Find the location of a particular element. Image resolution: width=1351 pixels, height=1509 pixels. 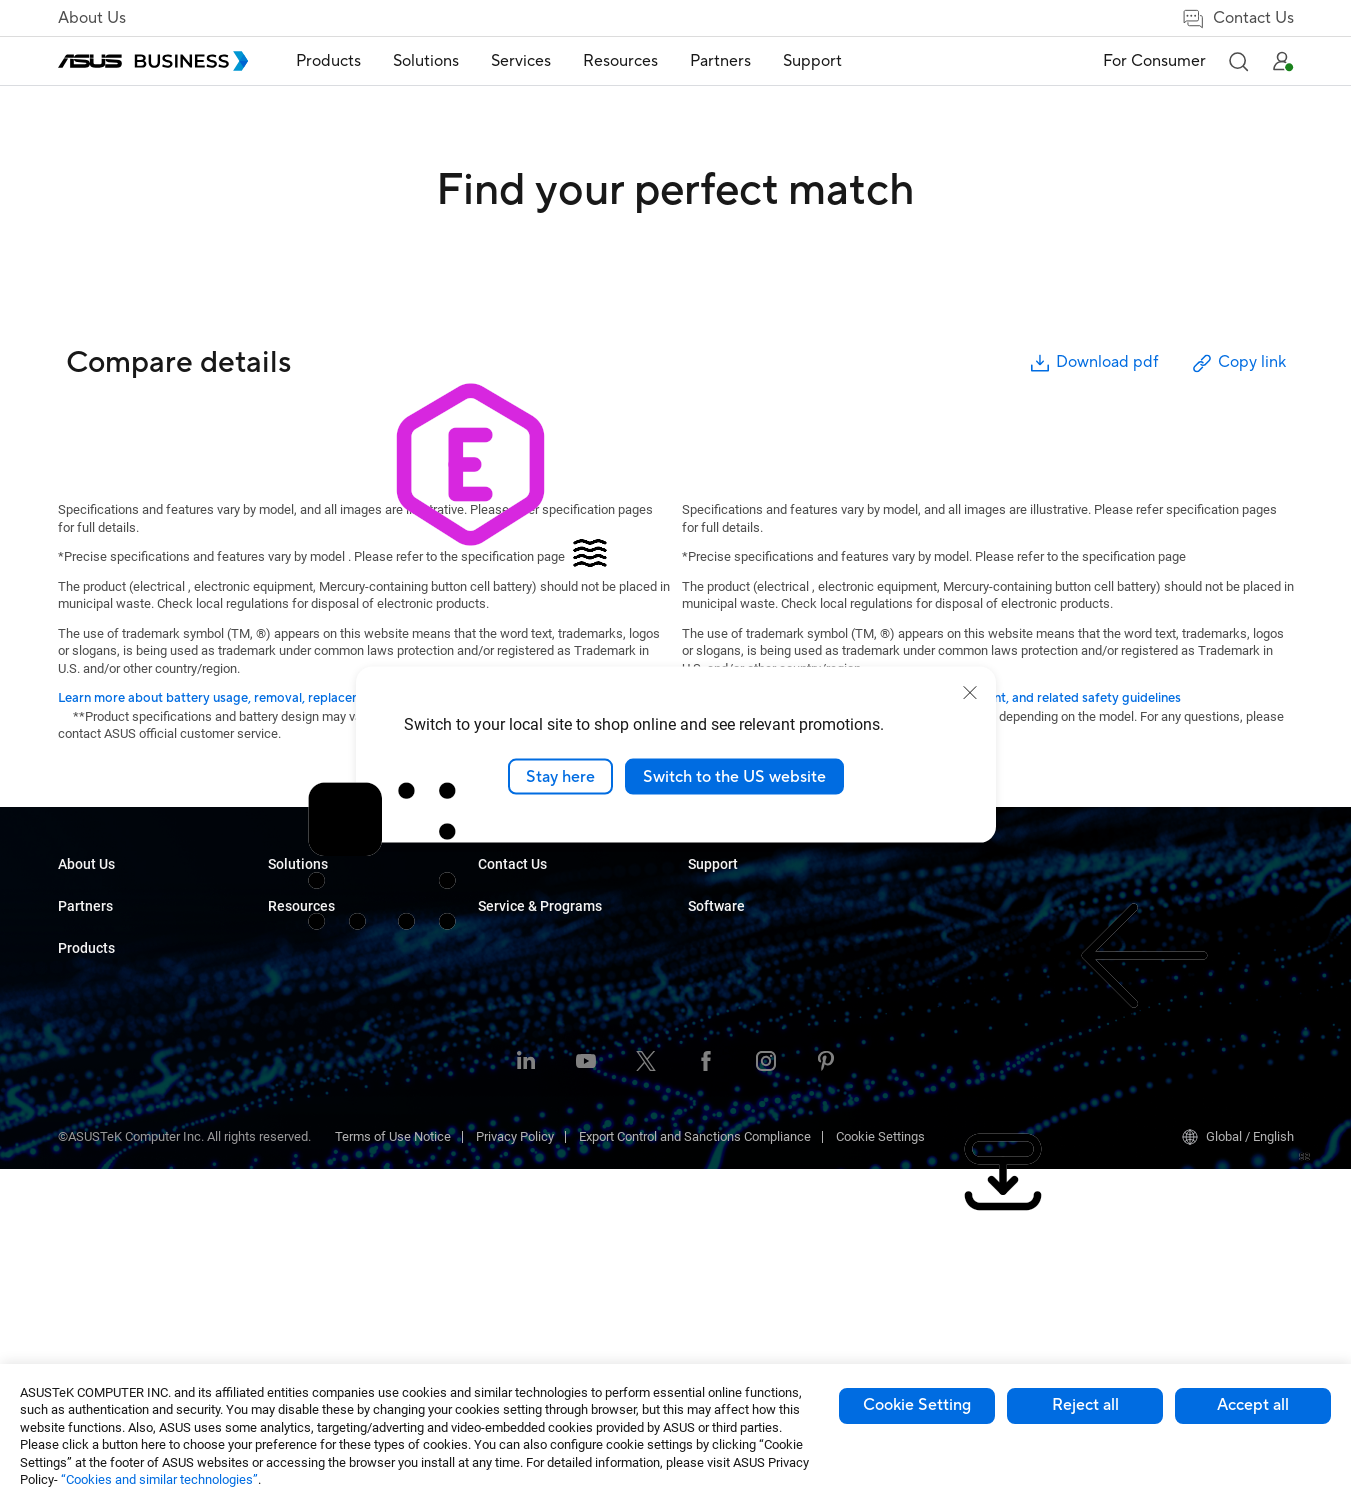

align content to top-left corner is located at coordinates (382, 856).